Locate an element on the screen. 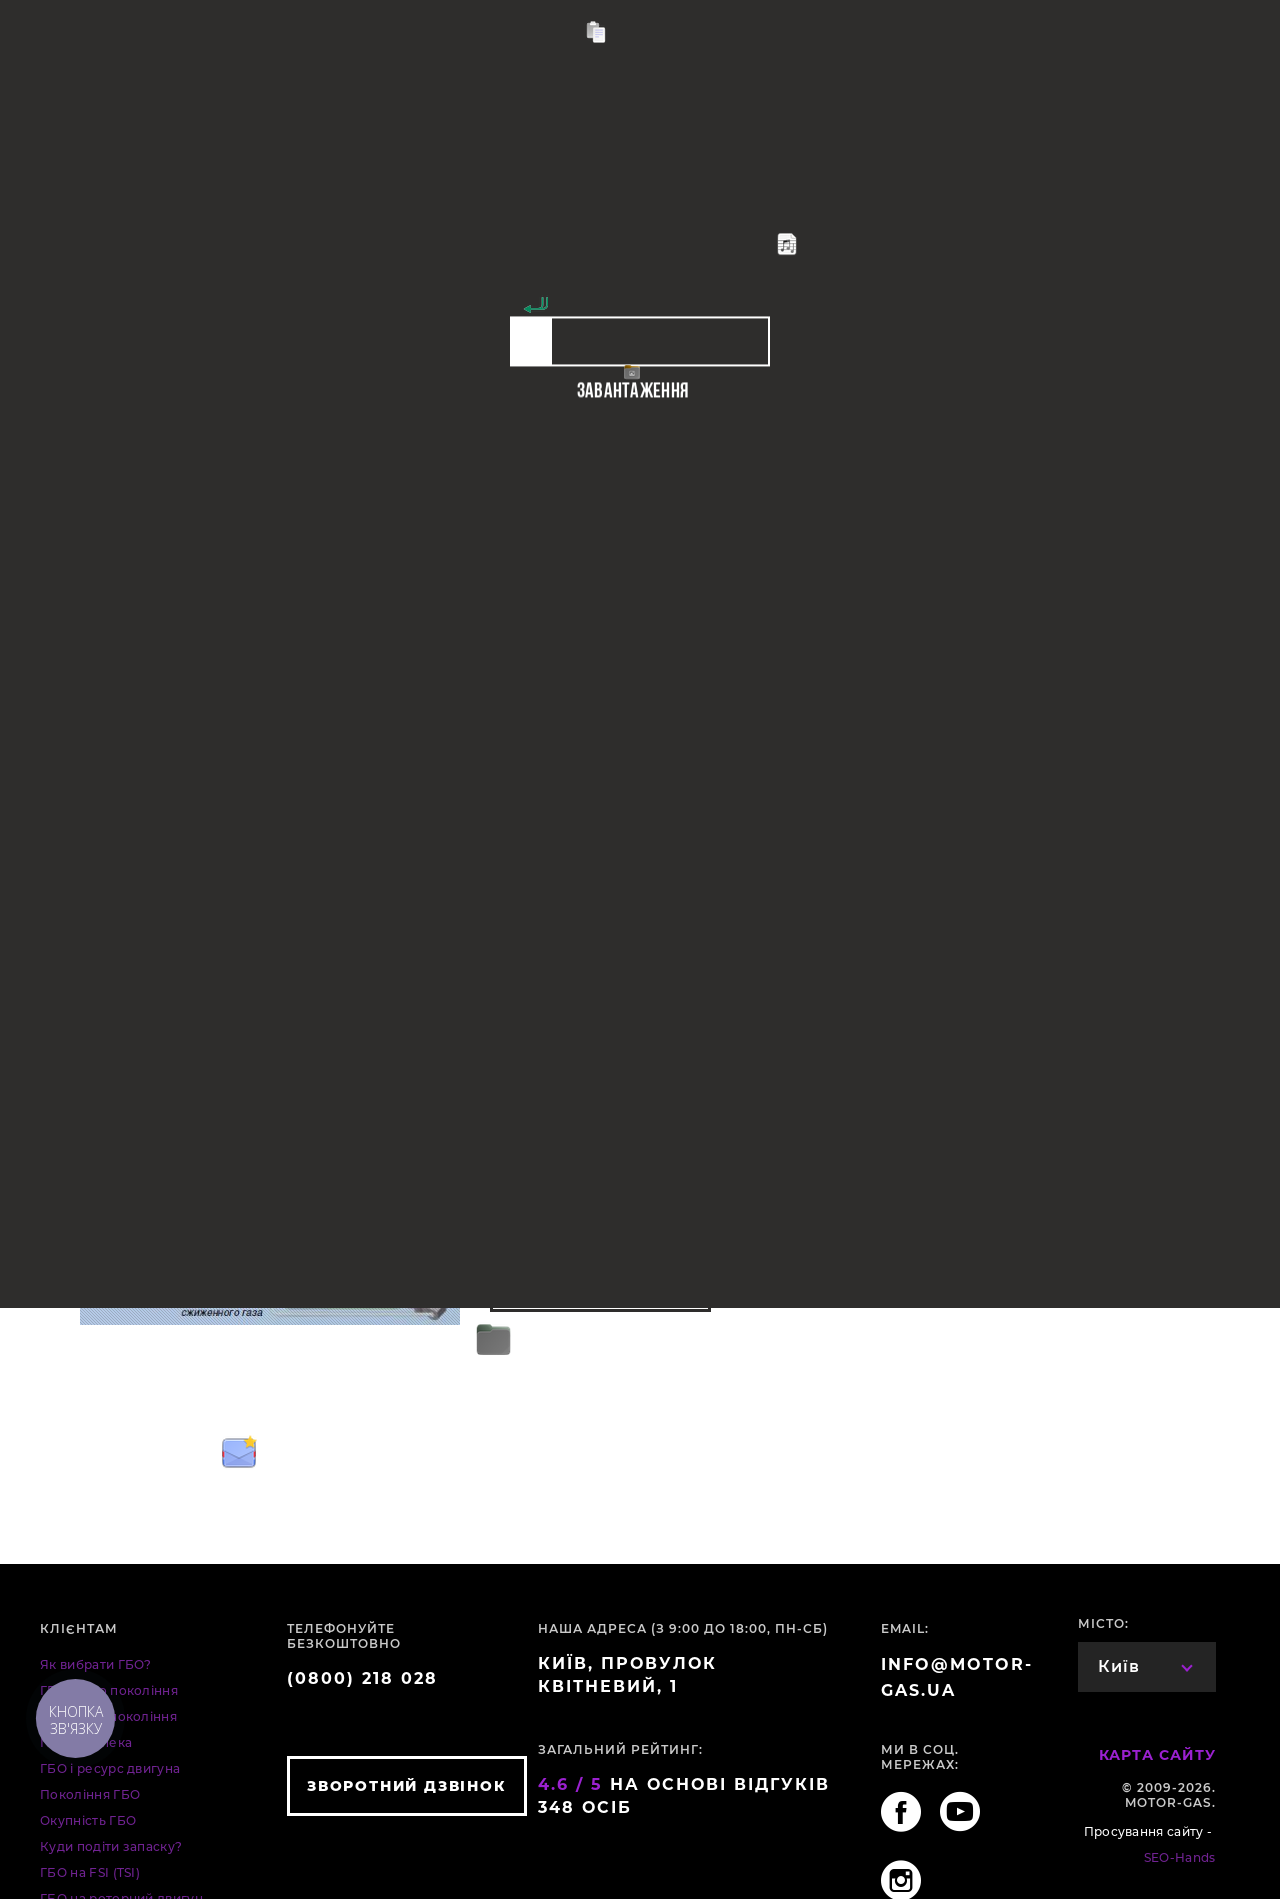 The height and width of the screenshot is (1899, 1280). open your pictures folder is located at coordinates (632, 372).